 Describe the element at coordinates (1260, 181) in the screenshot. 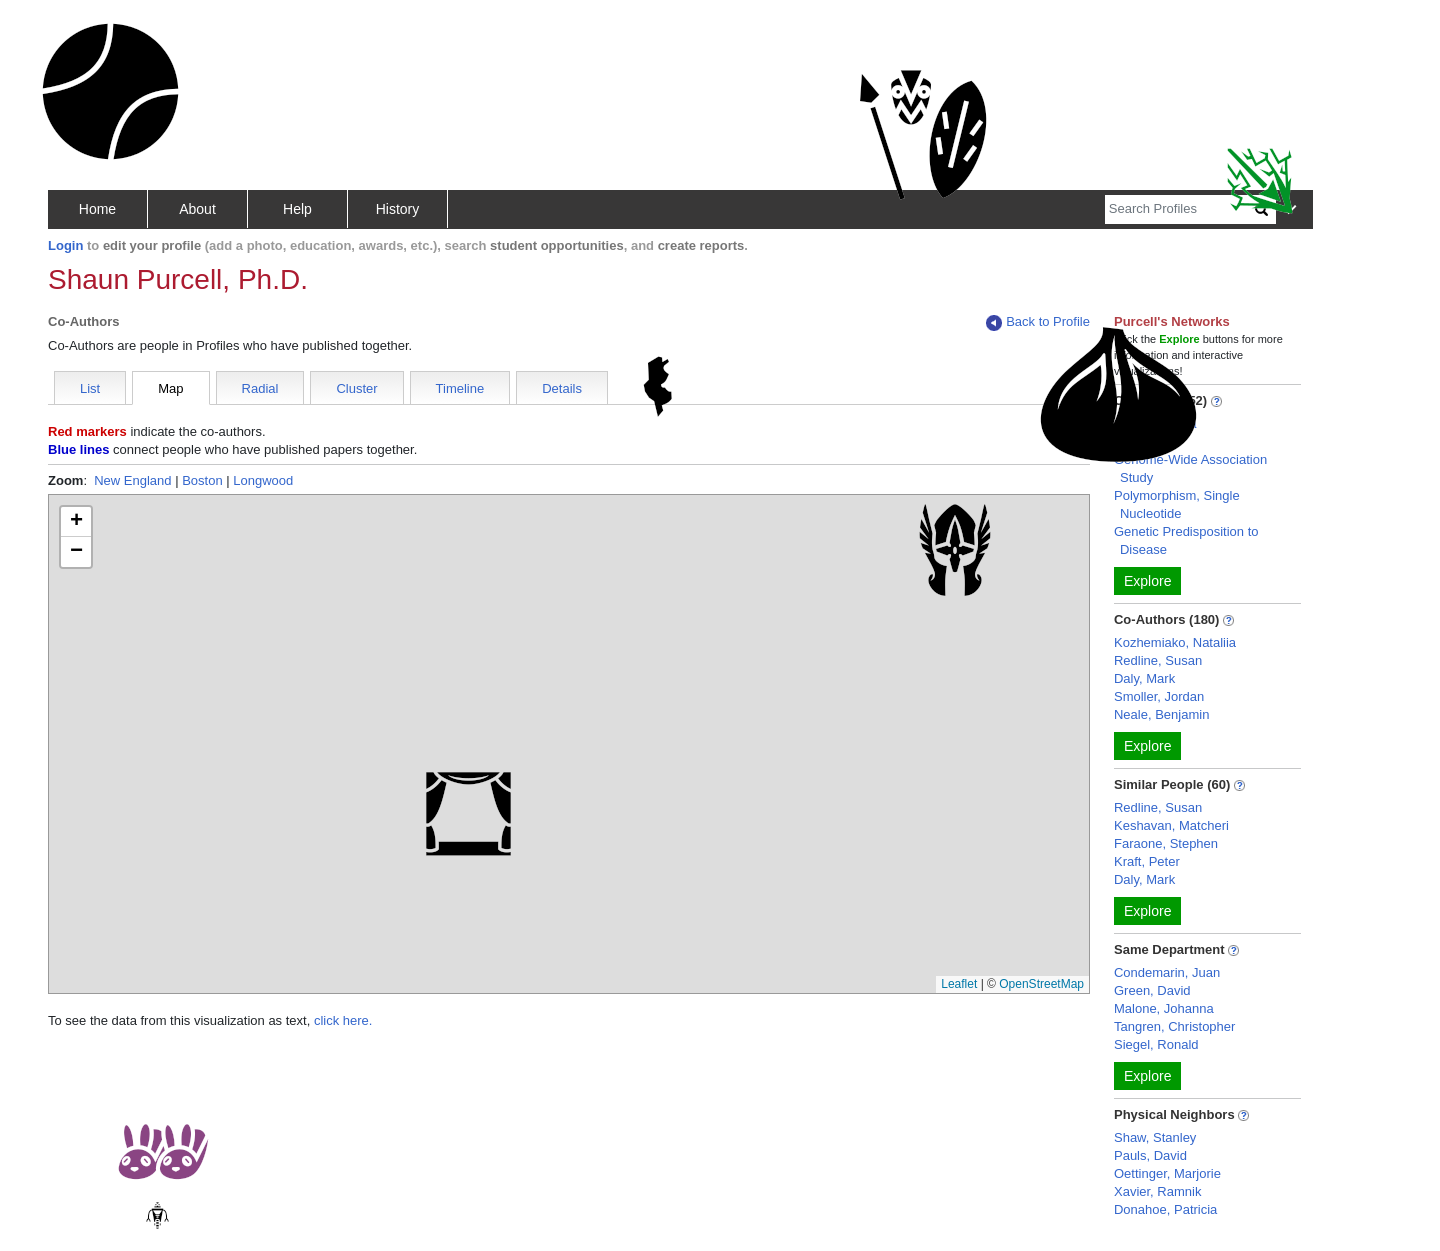

I see `activate charged arrow ability` at that location.